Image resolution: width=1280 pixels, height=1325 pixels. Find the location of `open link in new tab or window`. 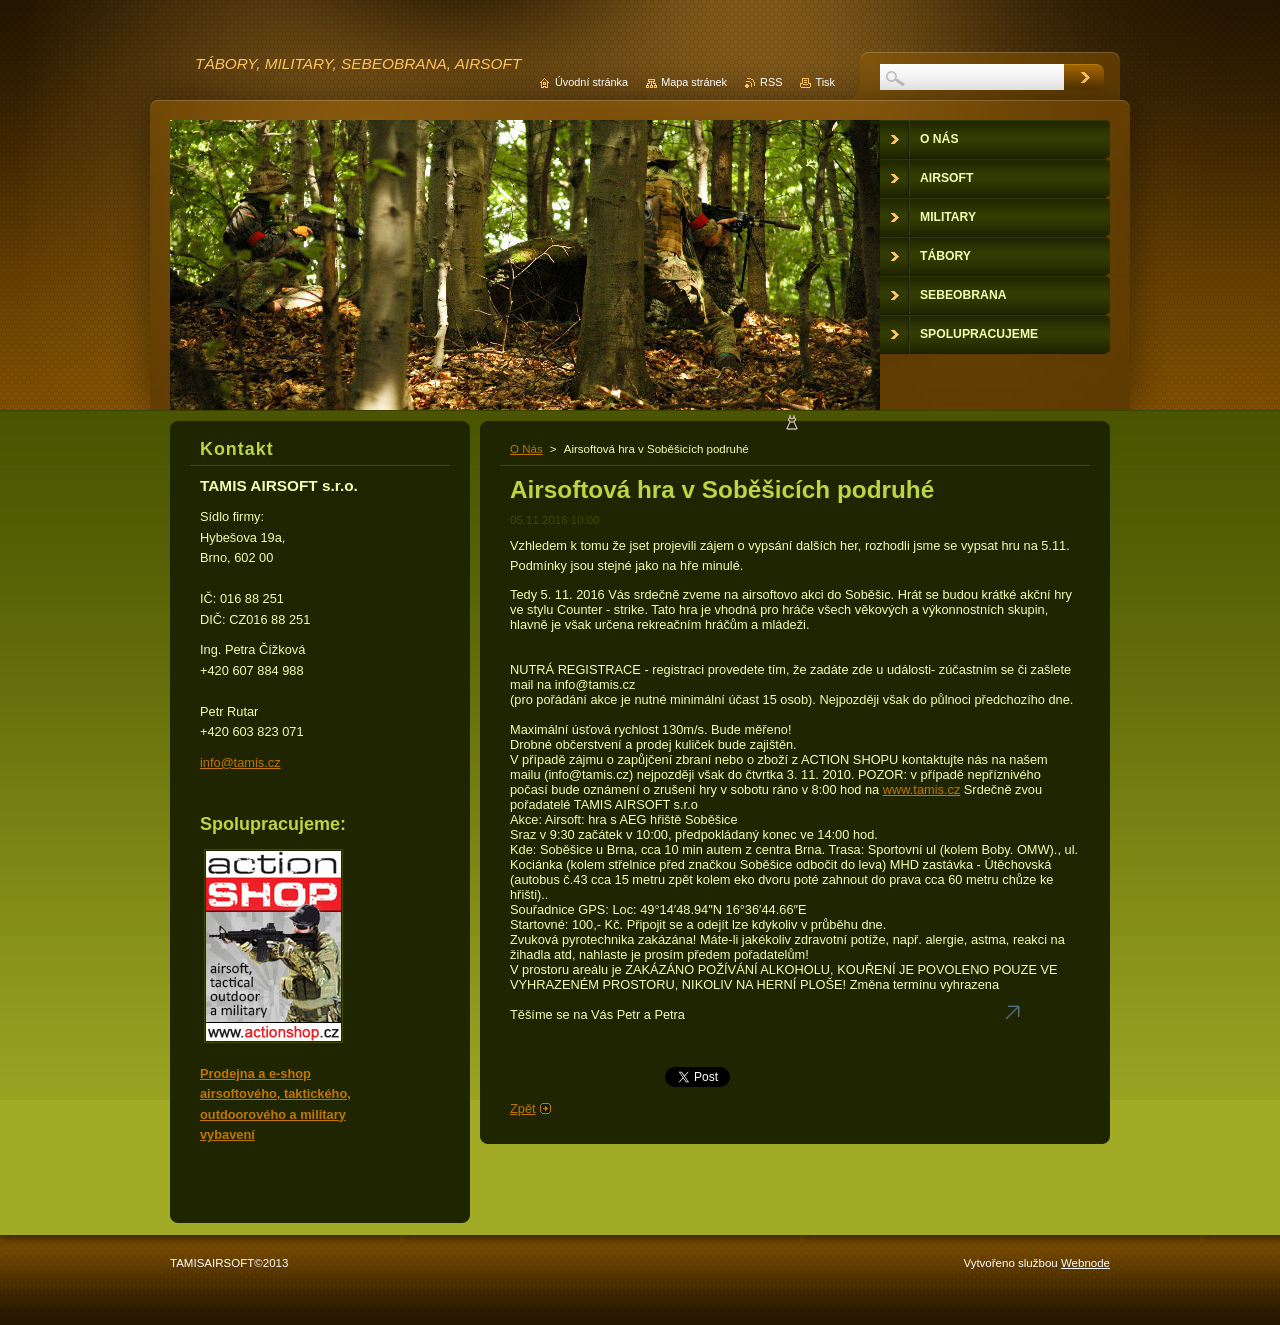

open link in new tab or window is located at coordinates (1012, 1012).